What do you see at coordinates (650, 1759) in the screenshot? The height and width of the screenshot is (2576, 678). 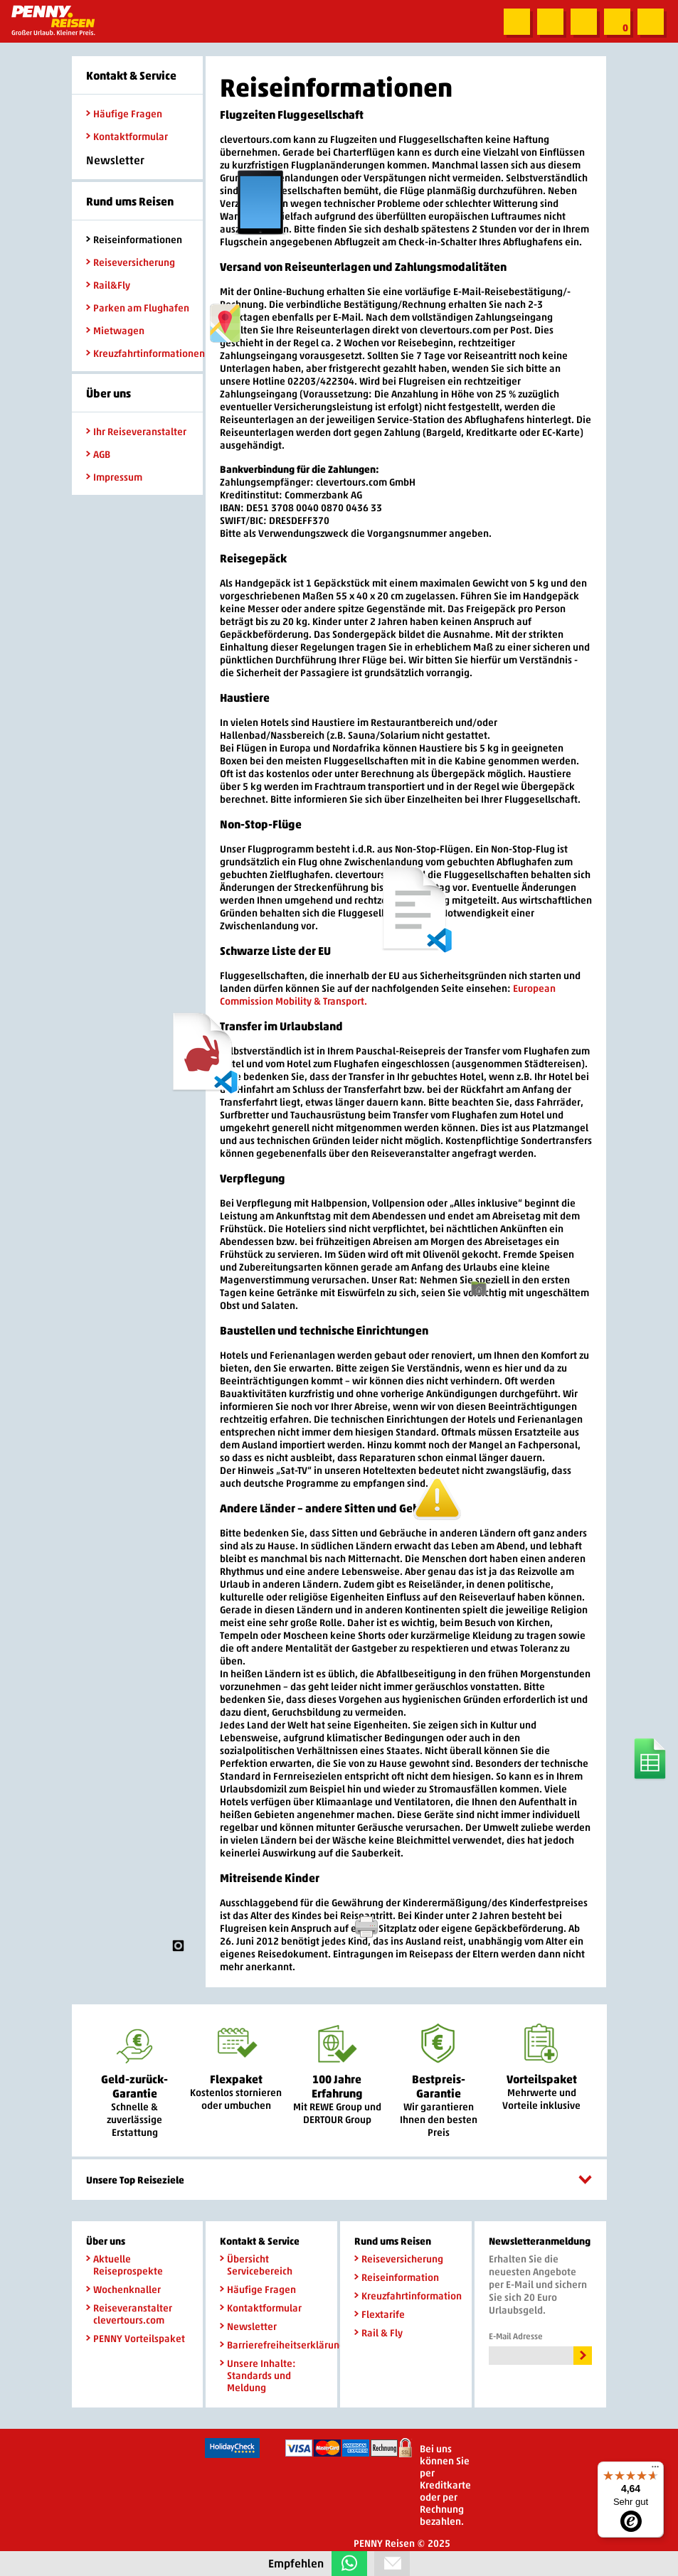 I see `open a google sheets document` at bounding box center [650, 1759].